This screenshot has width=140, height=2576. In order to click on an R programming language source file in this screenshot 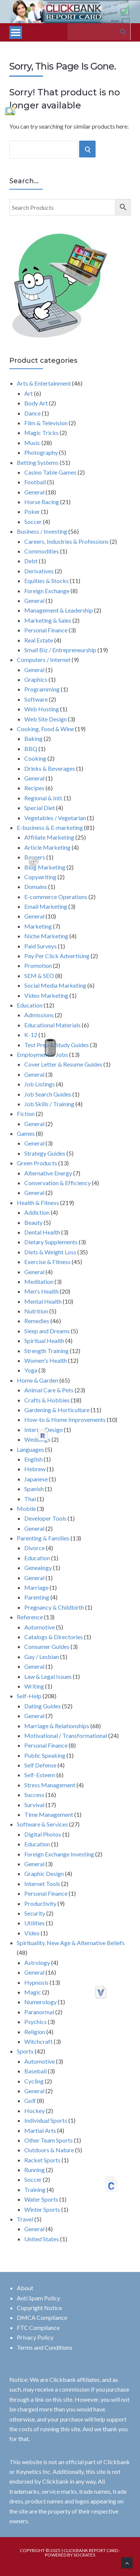, I will do `click(43, 1435)`.